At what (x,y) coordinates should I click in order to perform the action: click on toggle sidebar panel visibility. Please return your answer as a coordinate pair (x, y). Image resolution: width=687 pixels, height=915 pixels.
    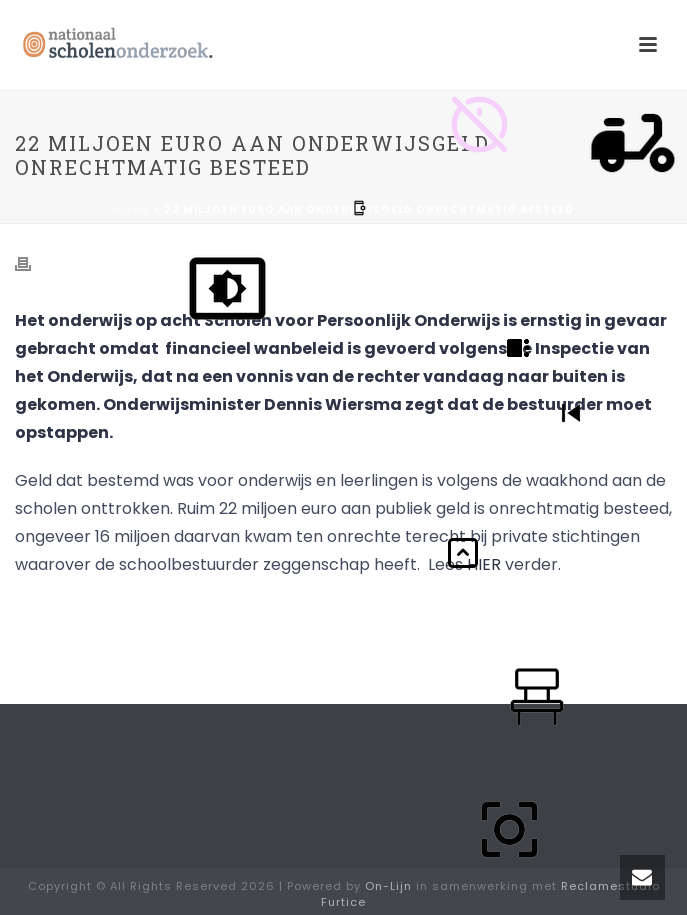
    Looking at the image, I should click on (518, 348).